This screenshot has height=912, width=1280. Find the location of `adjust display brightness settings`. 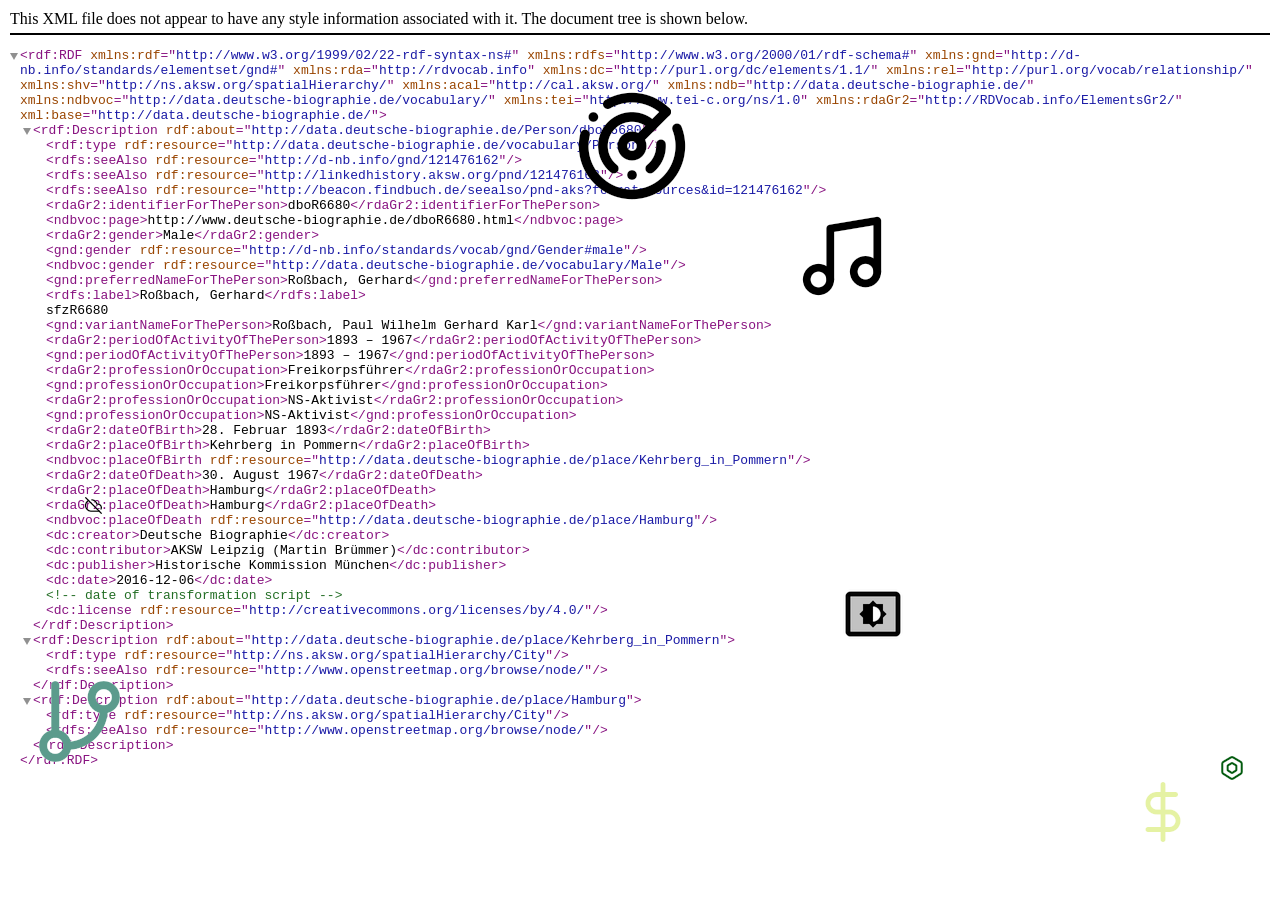

adjust display brightness settings is located at coordinates (873, 614).